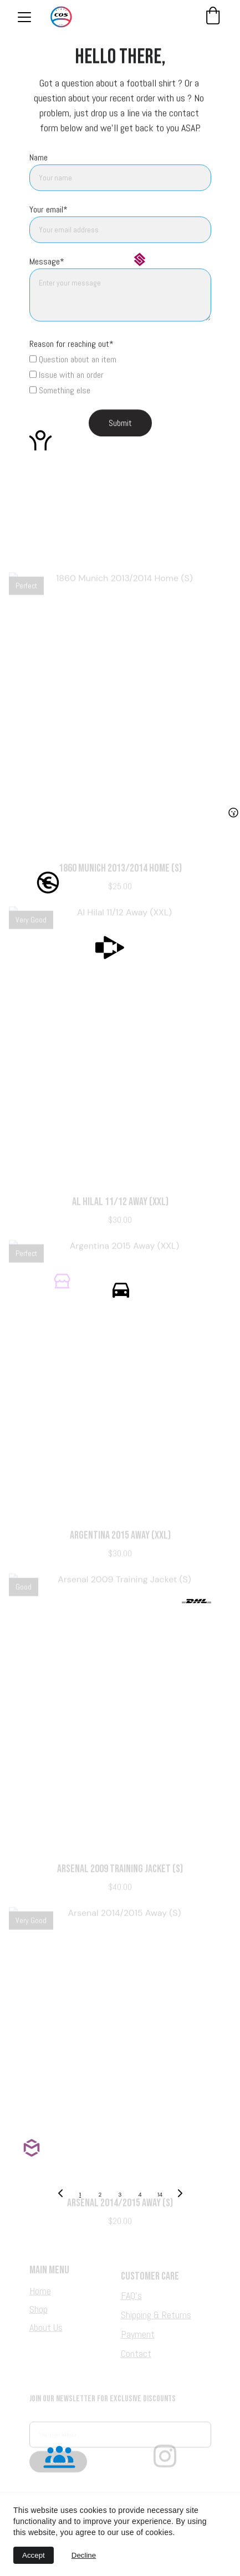 This screenshot has height=2576, width=240. I want to click on open screencastify screen recording app, so click(110, 948).